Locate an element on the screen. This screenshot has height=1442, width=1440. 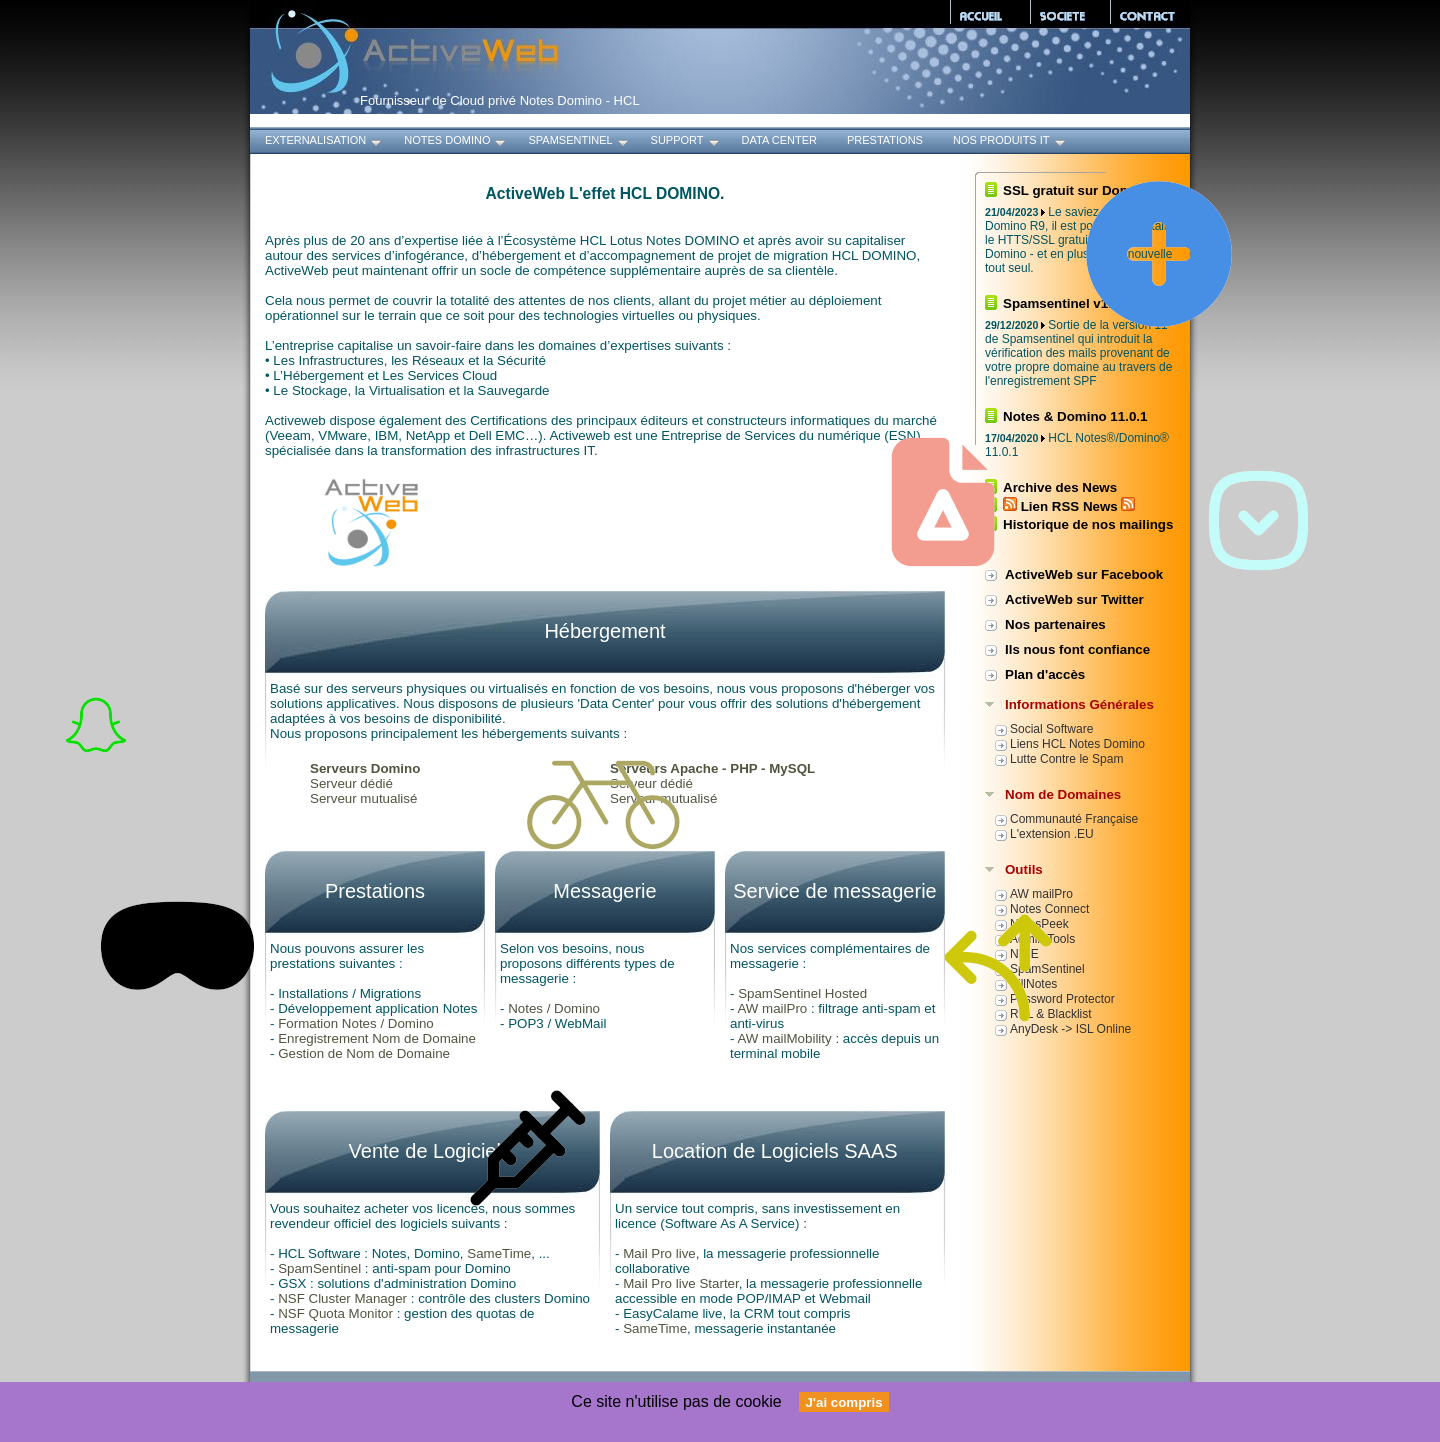
add a new item is located at coordinates (1159, 254).